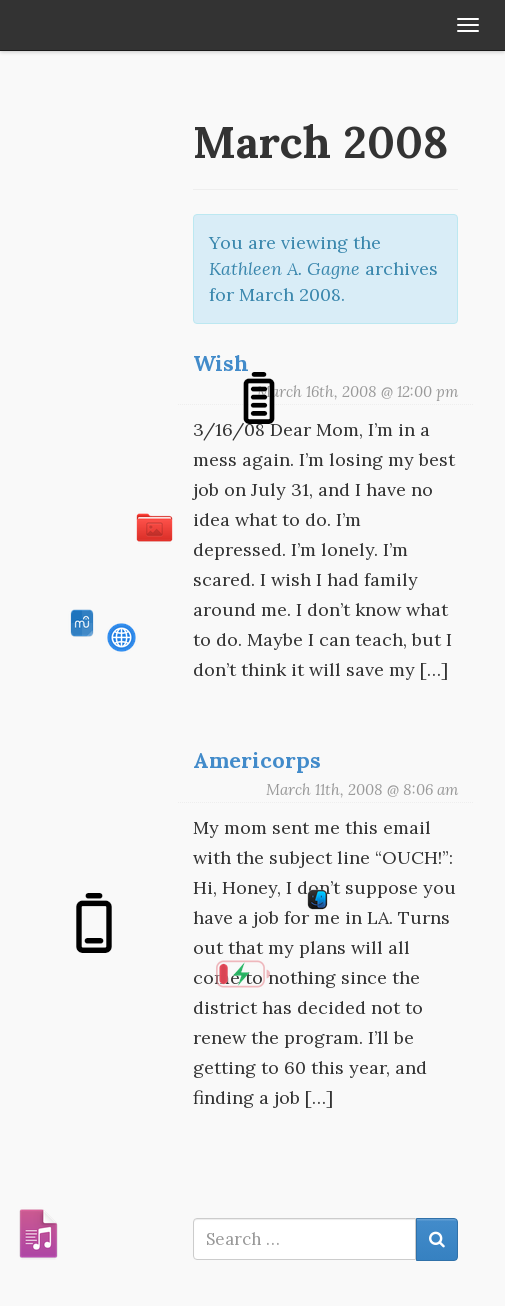 This screenshot has width=505, height=1306. Describe the element at coordinates (243, 974) in the screenshot. I see `indicates battery is critically low but currently charging` at that location.